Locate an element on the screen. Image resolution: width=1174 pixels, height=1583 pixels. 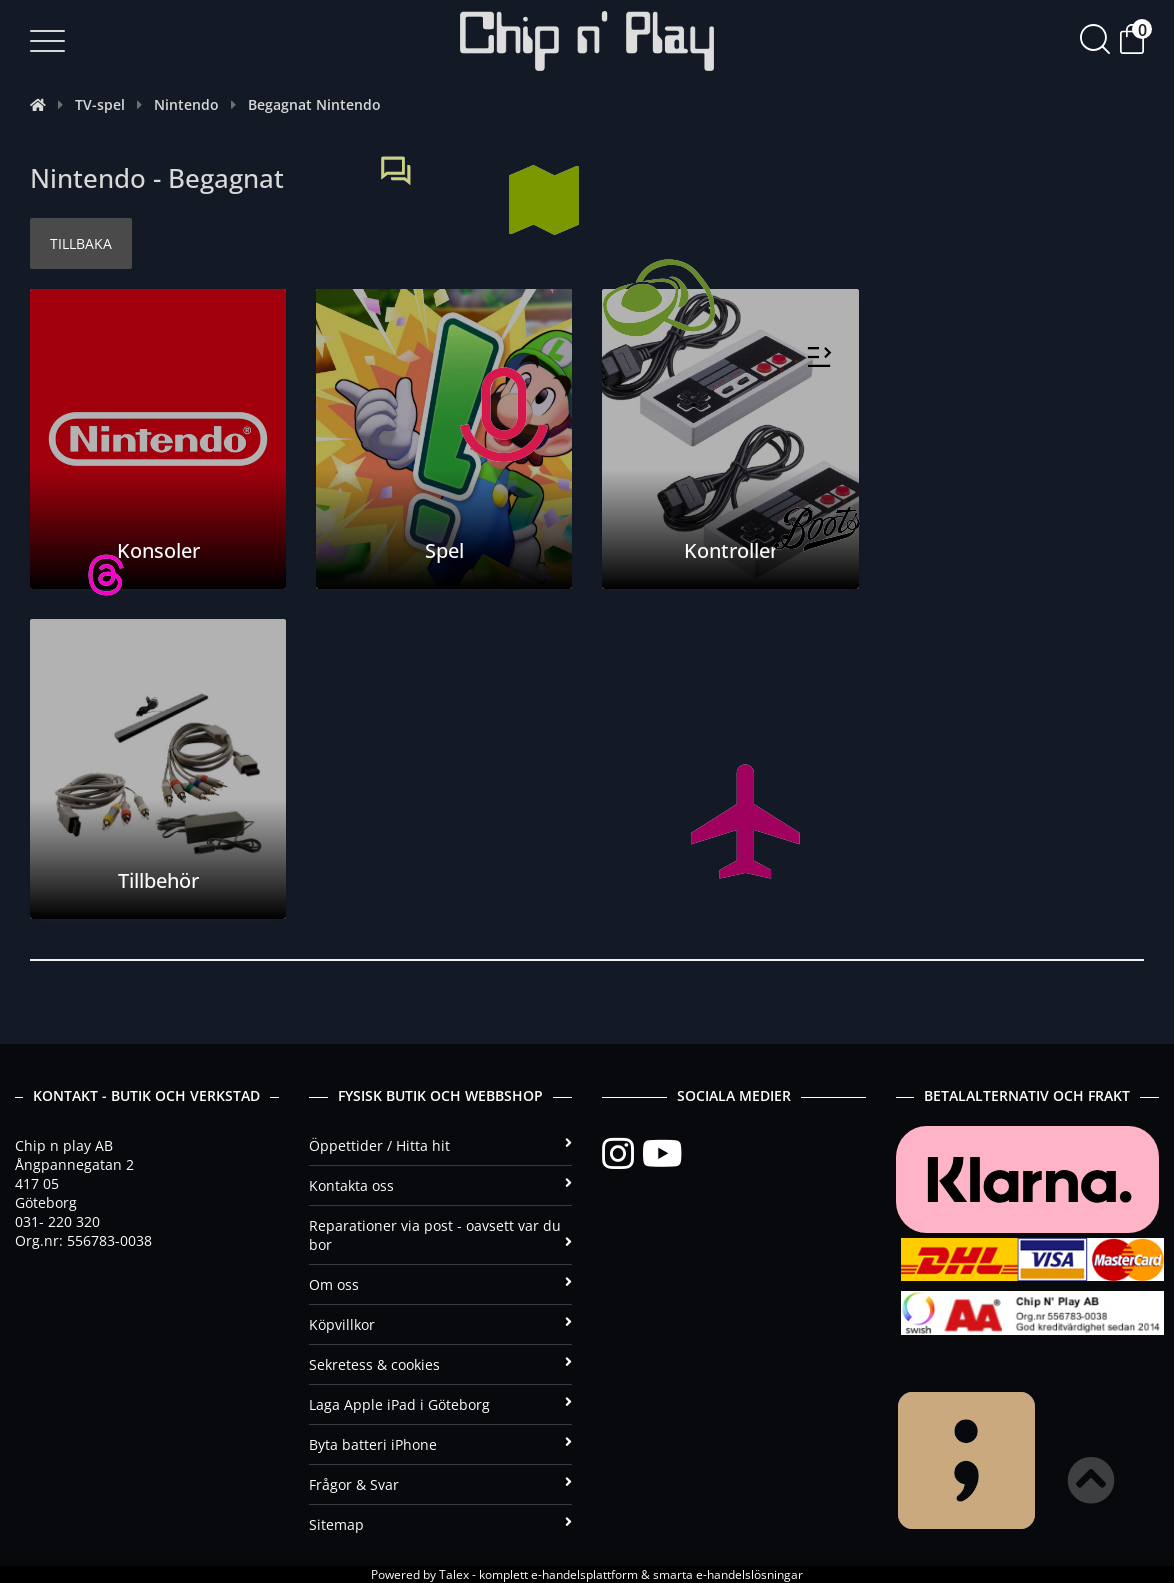
open tldraw whiteboard application is located at coordinates (966, 1460).